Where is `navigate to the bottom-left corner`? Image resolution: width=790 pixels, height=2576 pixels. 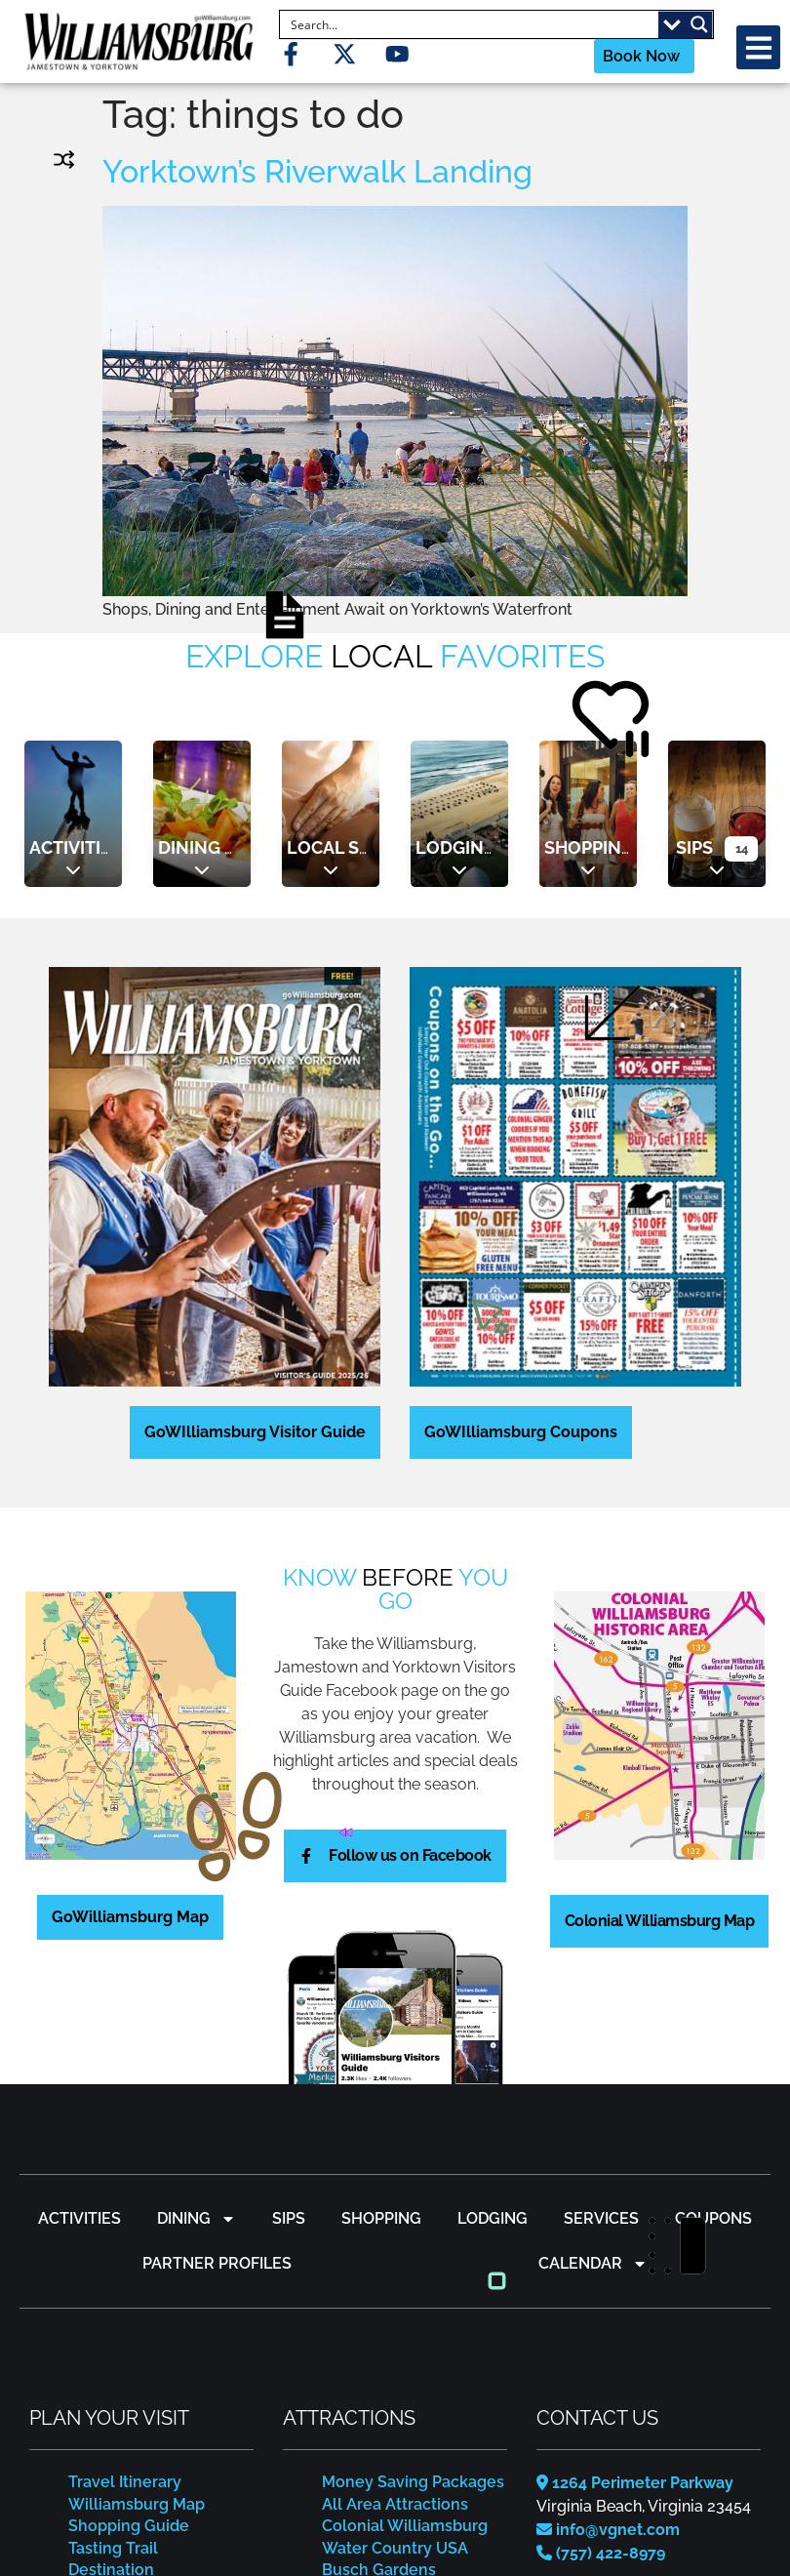 navigate to the bottom-left corner is located at coordinates (612, 1013).